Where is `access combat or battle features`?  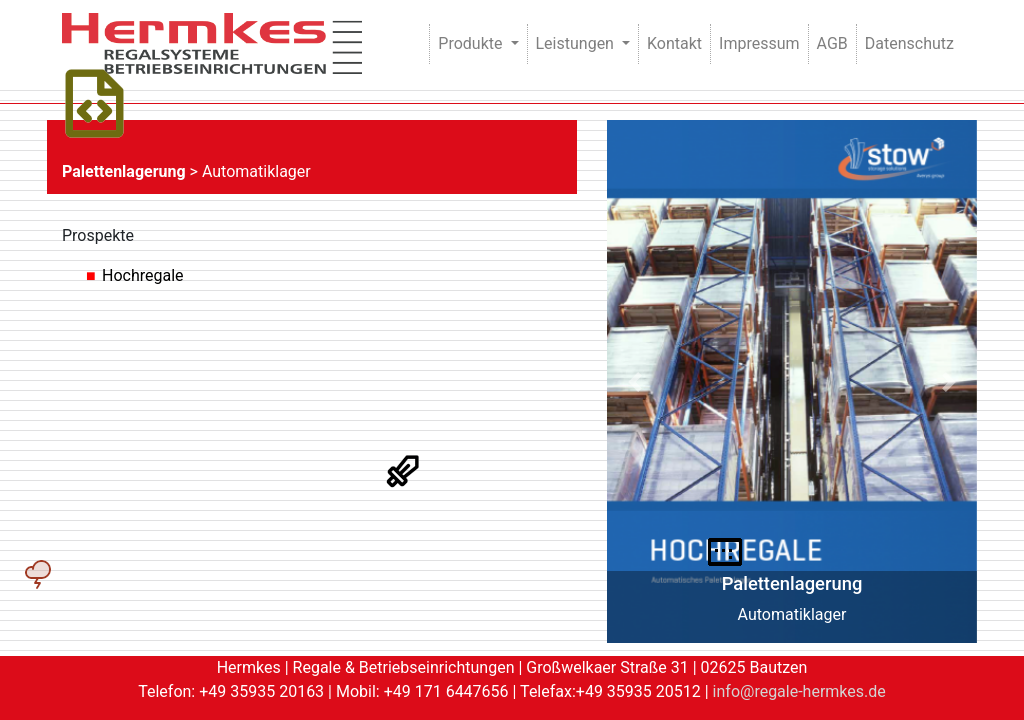 access combat or battle features is located at coordinates (403, 470).